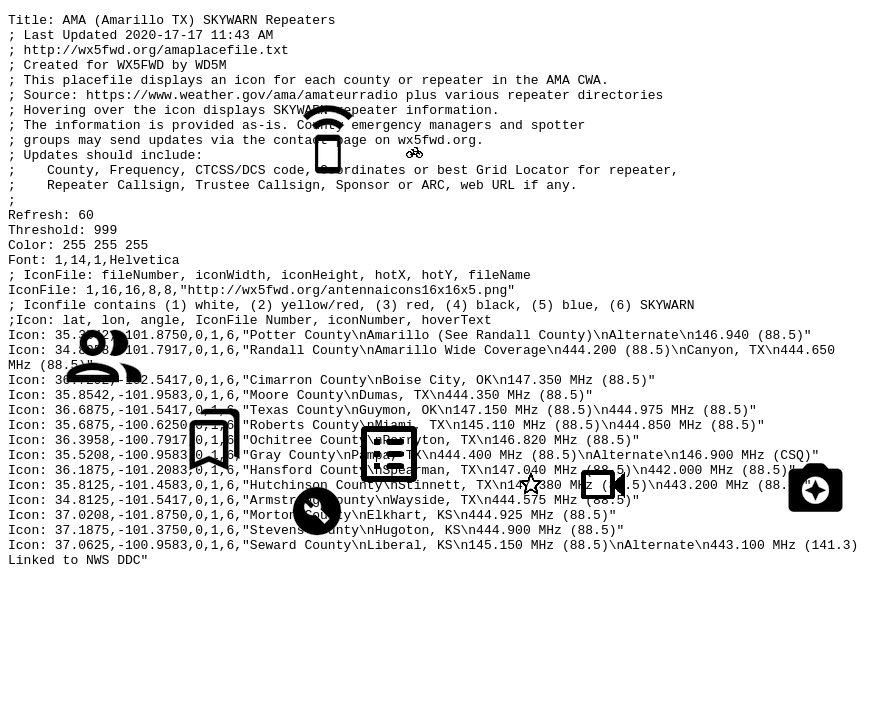 This screenshot has width=872, height=720. What do you see at coordinates (214, 439) in the screenshot?
I see `view all saved bookmarks` at bounding box center [214, 439].